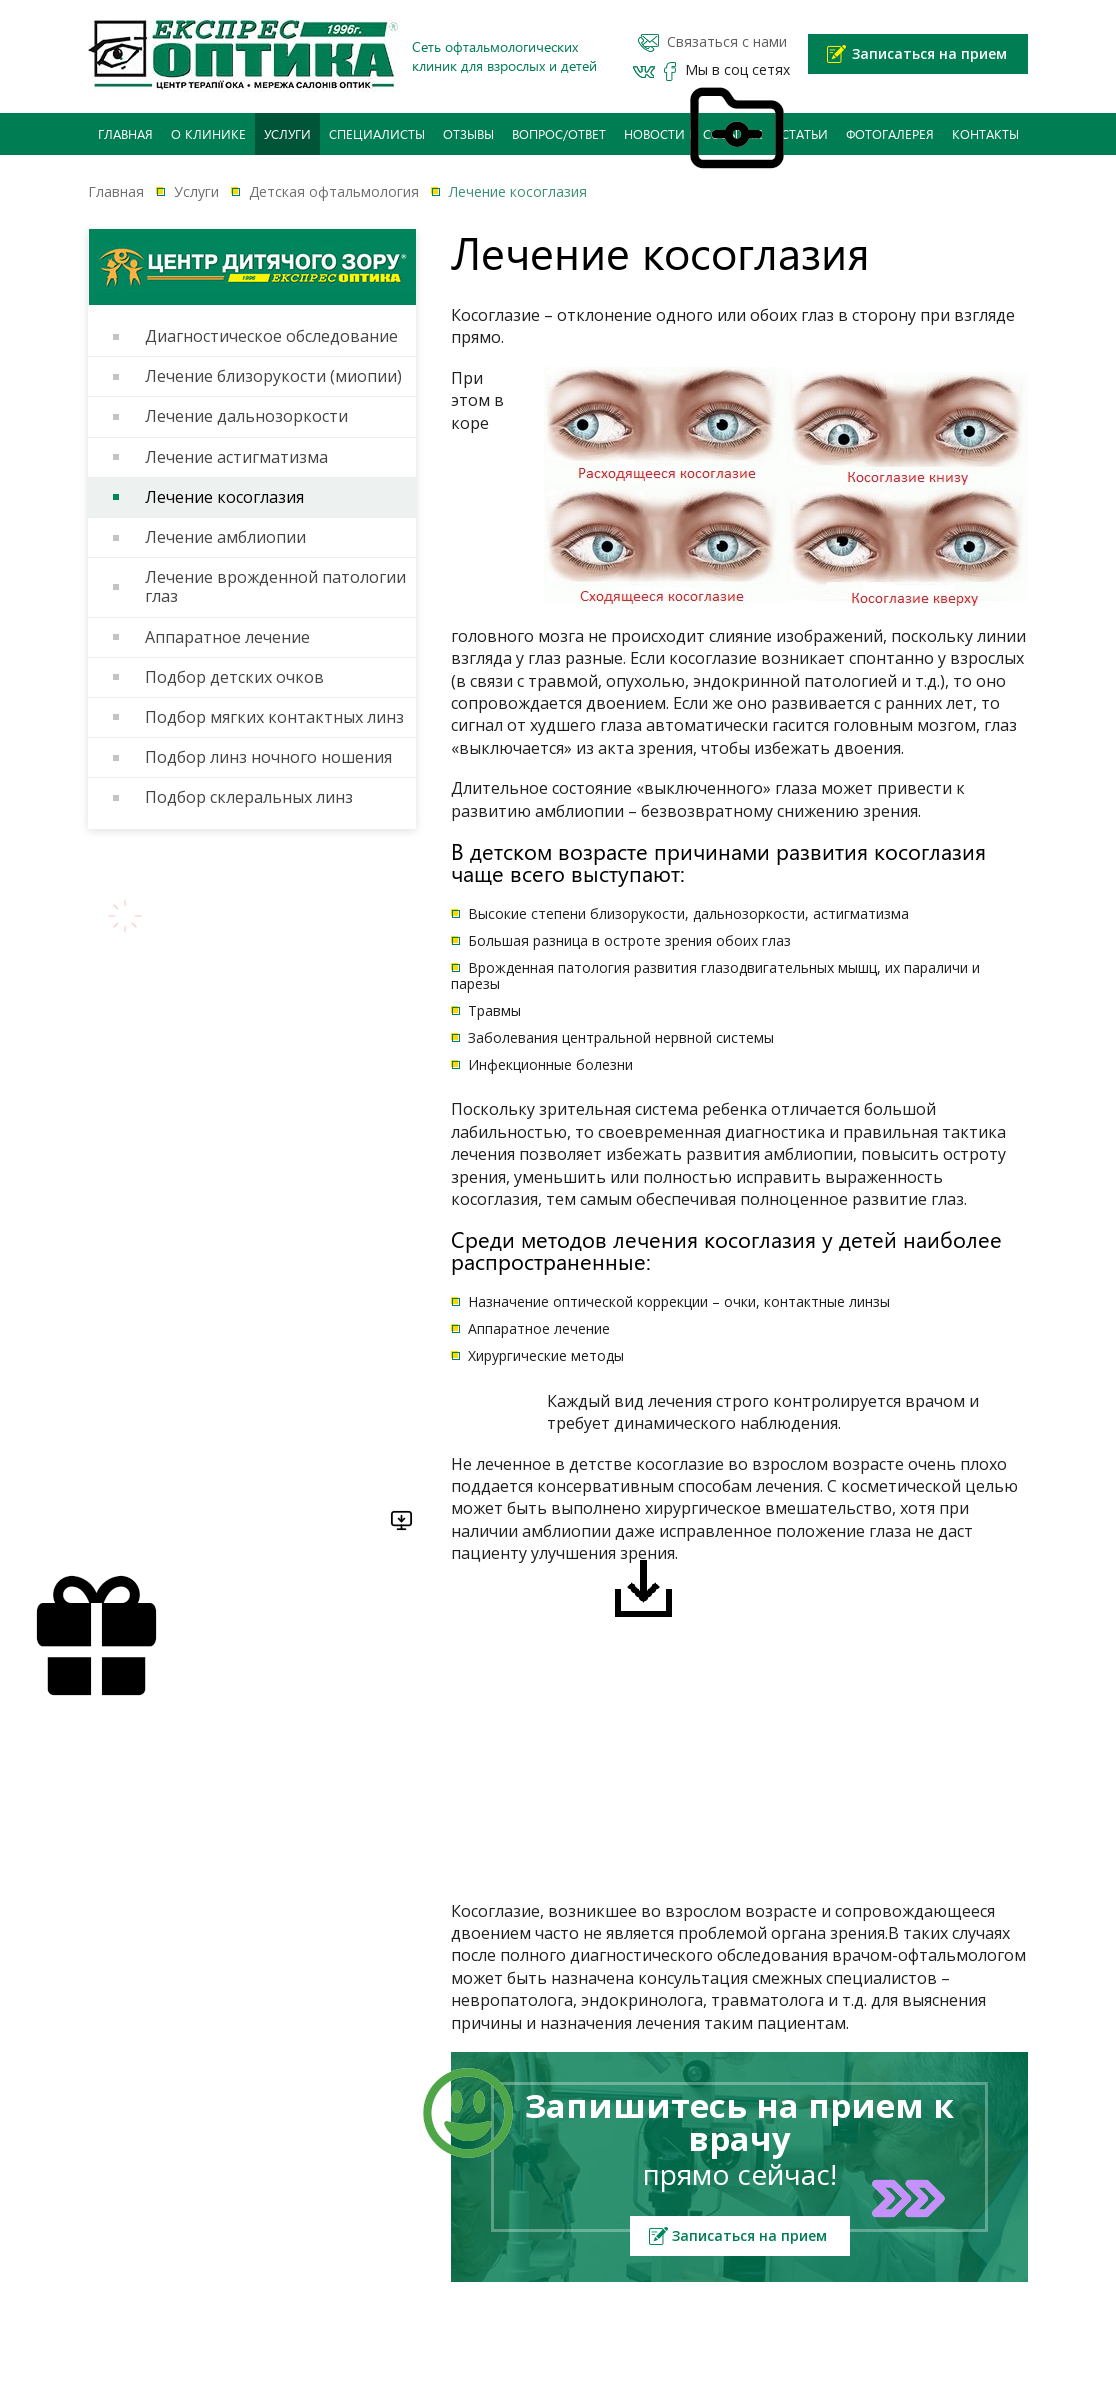 The height and width of the screenshot is (2386, 1116). Describe the element at coordinates (96, 1635) in the screenshot. I see `access gifts or rewards` at that location.